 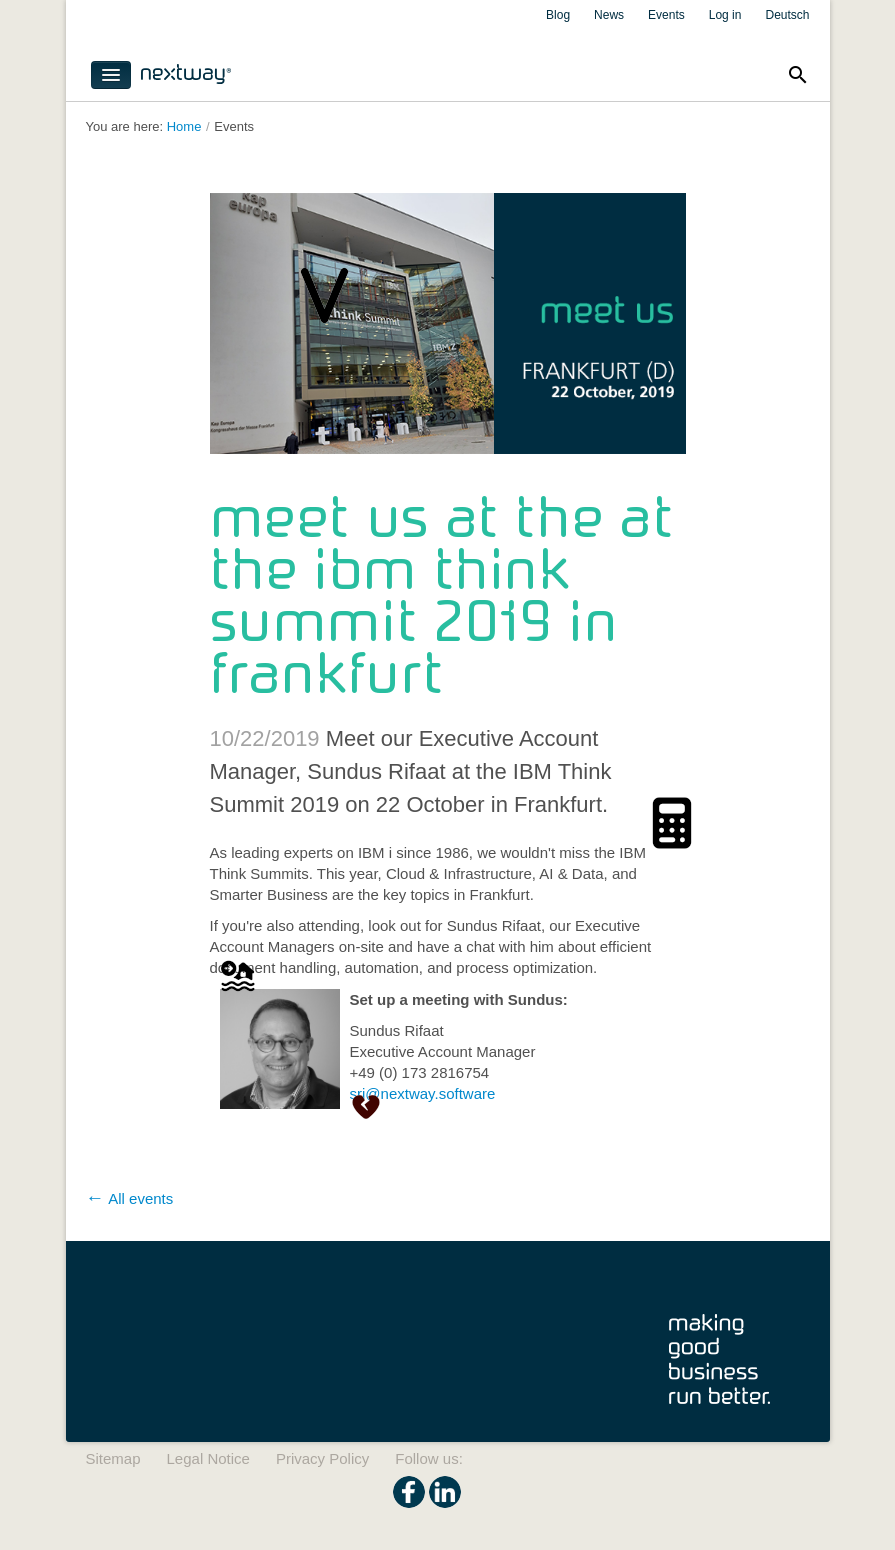 What do you see at coordinates (366, 1107) in the screenshot?
I see `unlike or remove from favorites` at bounding box center [366, 1107].